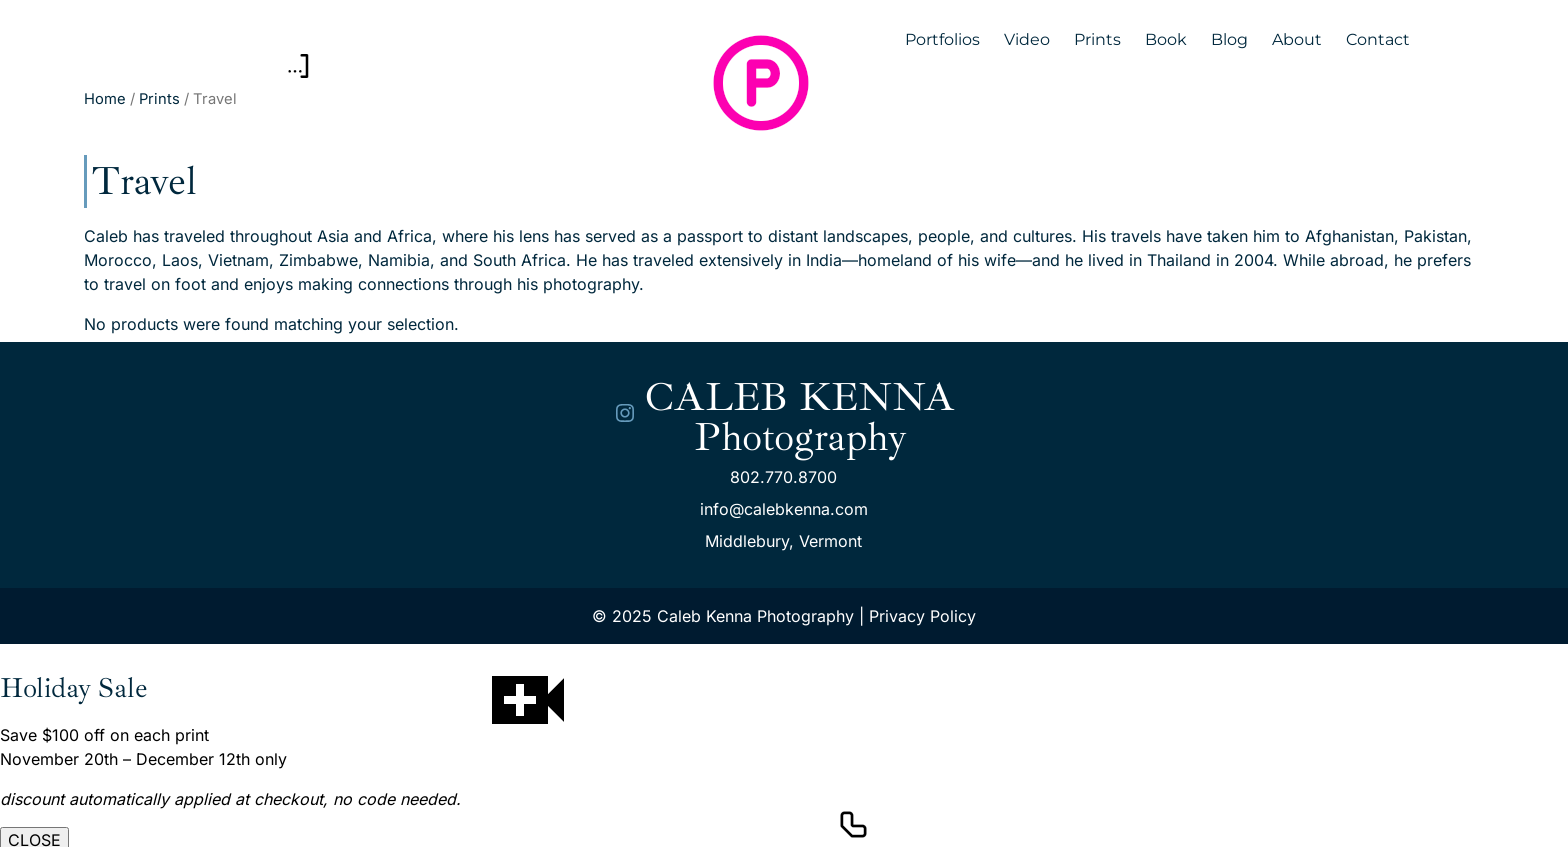 Image resolution: width=1568 pixels, height=847 pixels. Describe the element at coordinates (853, 824) in the screenshot. I see `set corner style to bevel join` at that location.